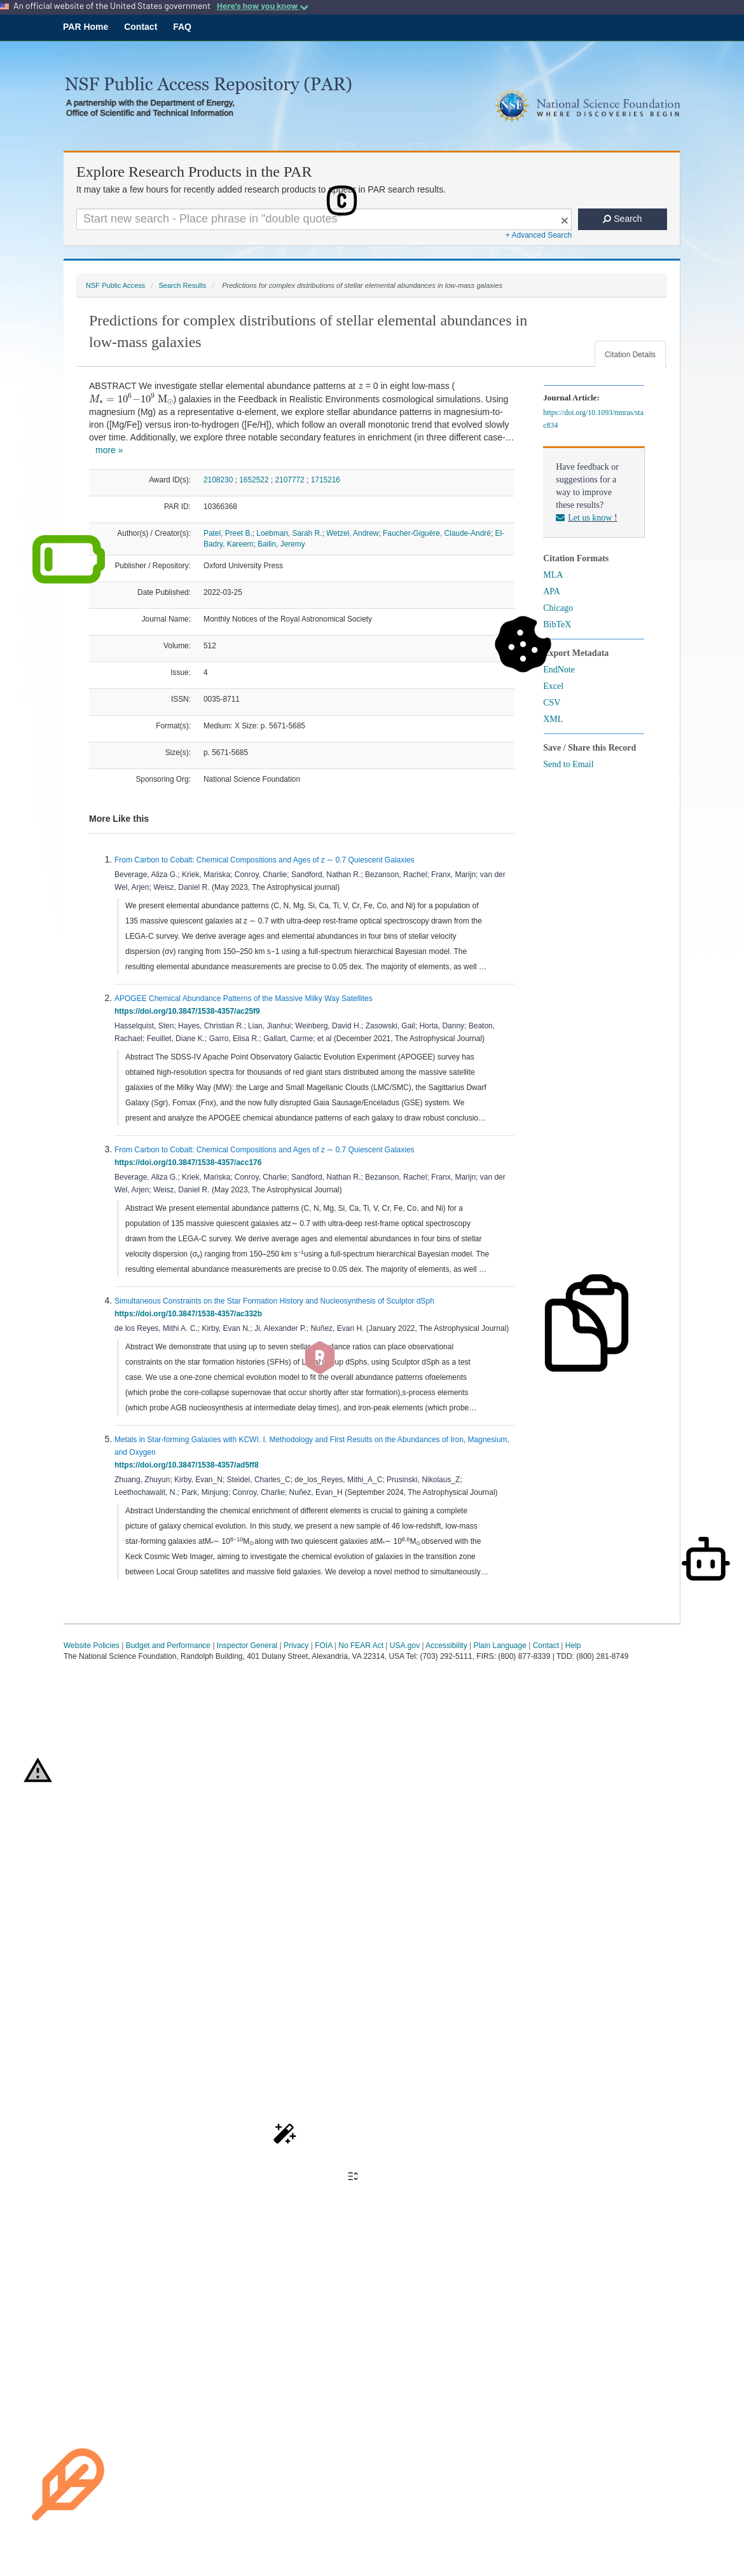 This screenshot has height=2576, width=744. Describe the element at coordinates (706, 1561) in the screenshot. I see `view dependabot alerts and automated dependency updates` at that location.